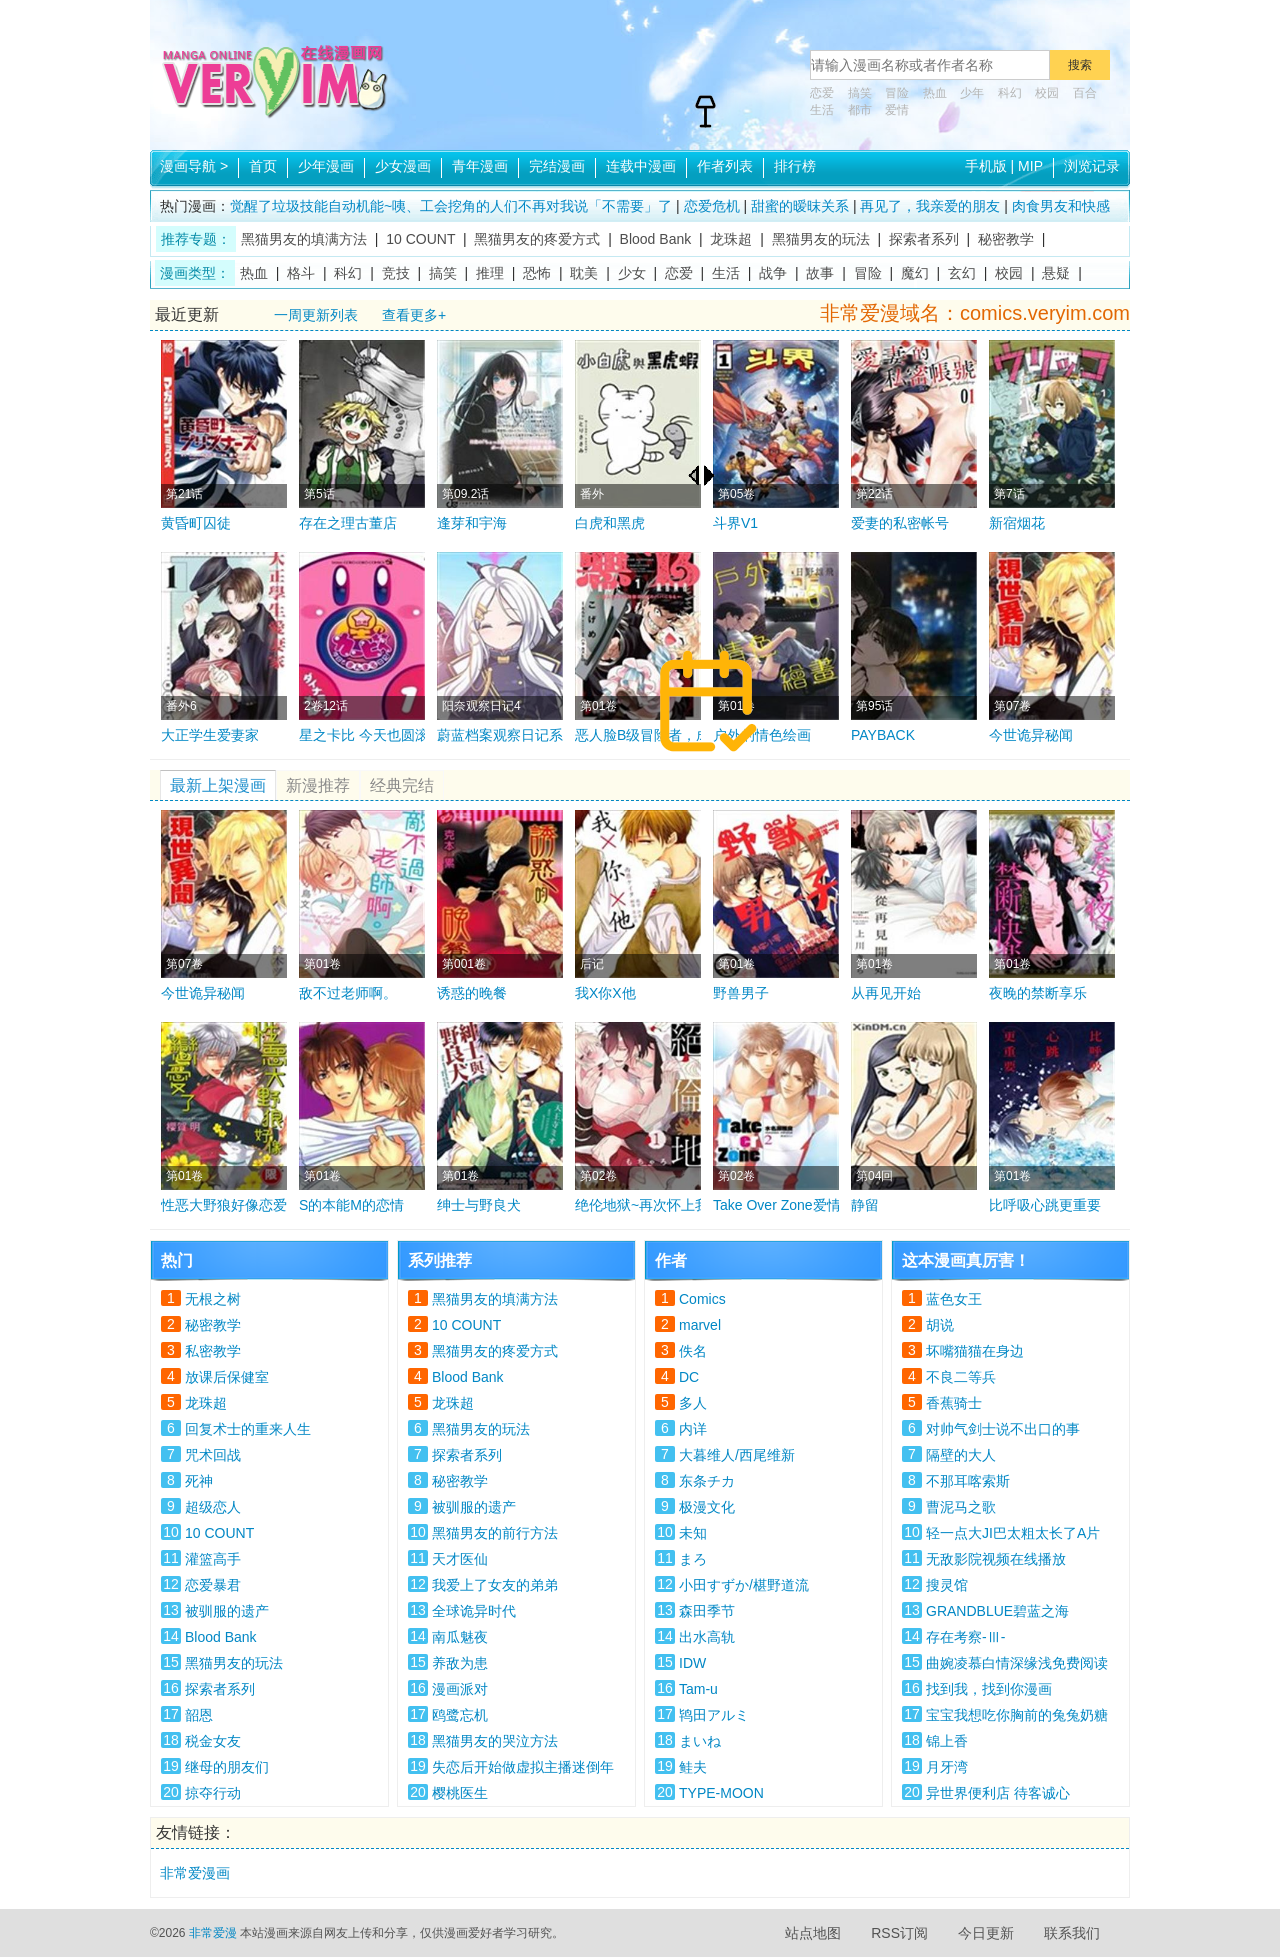  What do you see at coordinates (706, 701) in the screenshot?
I see `confirm or complete a scheduled event` at bounding box center [706, 701].